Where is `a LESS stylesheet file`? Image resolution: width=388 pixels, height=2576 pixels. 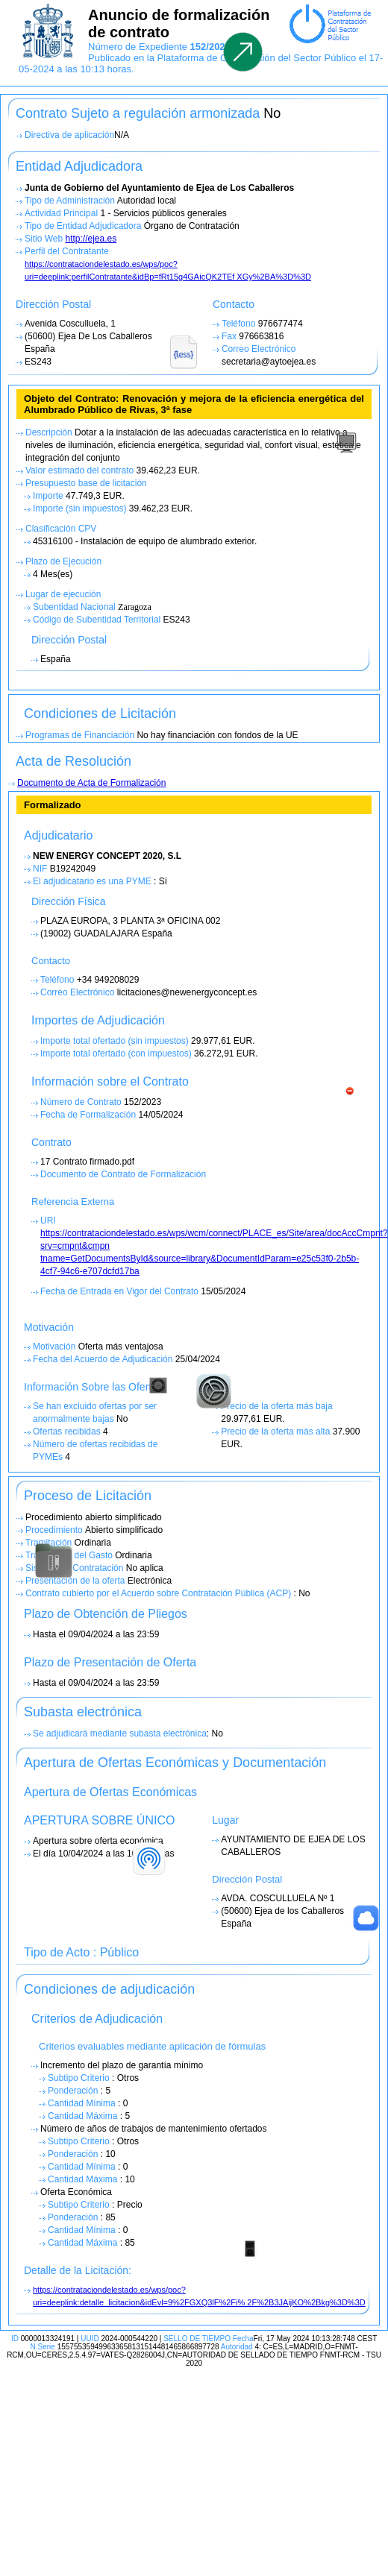 a LESS stylesheet file is located at coordinates (184, 352).